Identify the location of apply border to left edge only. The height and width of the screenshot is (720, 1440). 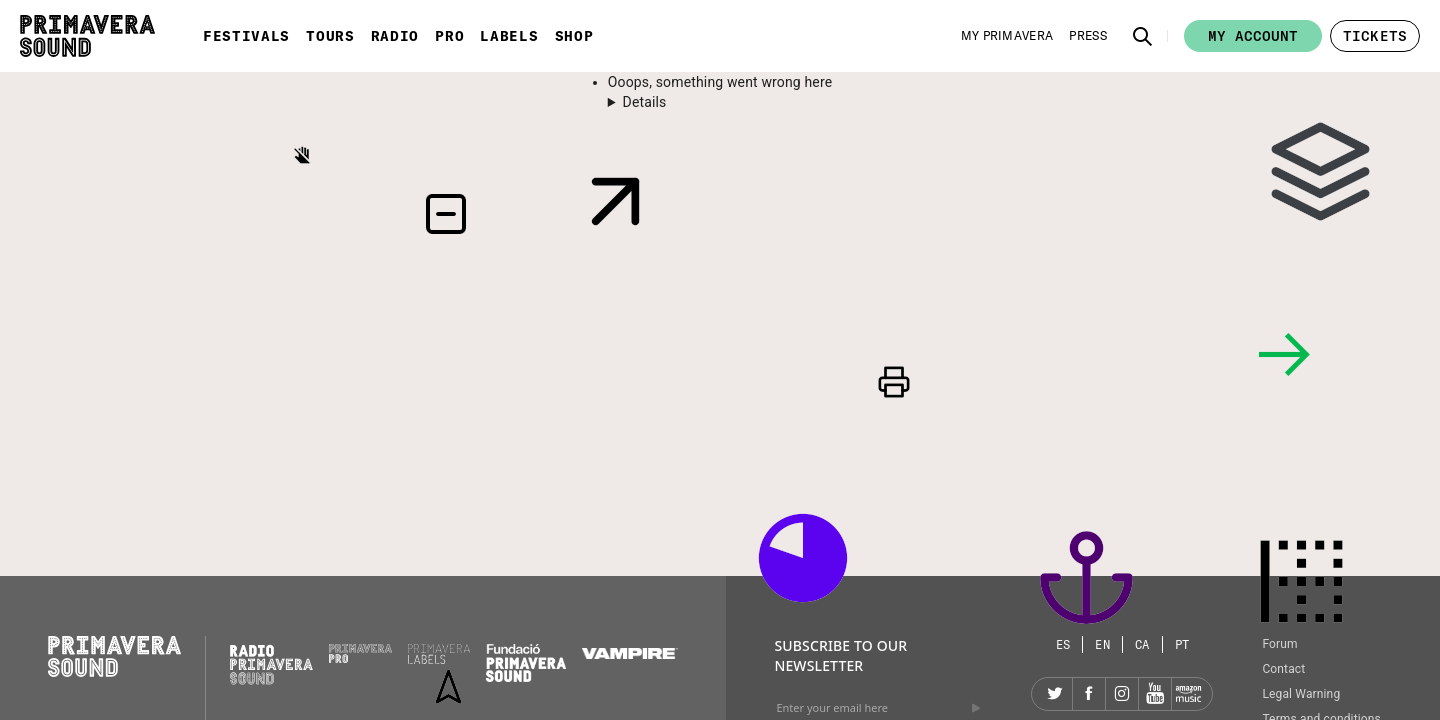
(1301, 581).